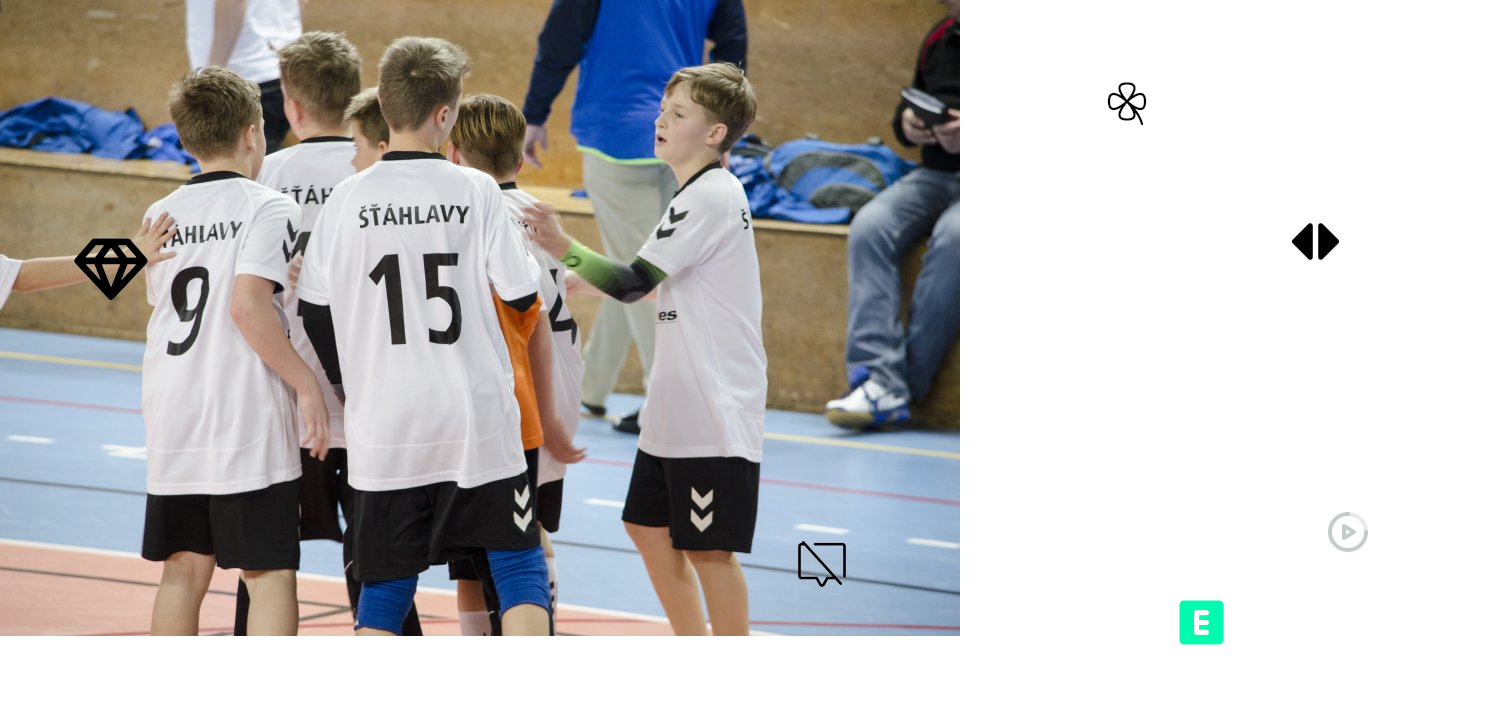 The width and height of the screenshot is (1508, 720). I want to click on open Parsinta video learning platform, so click(1348, 532).